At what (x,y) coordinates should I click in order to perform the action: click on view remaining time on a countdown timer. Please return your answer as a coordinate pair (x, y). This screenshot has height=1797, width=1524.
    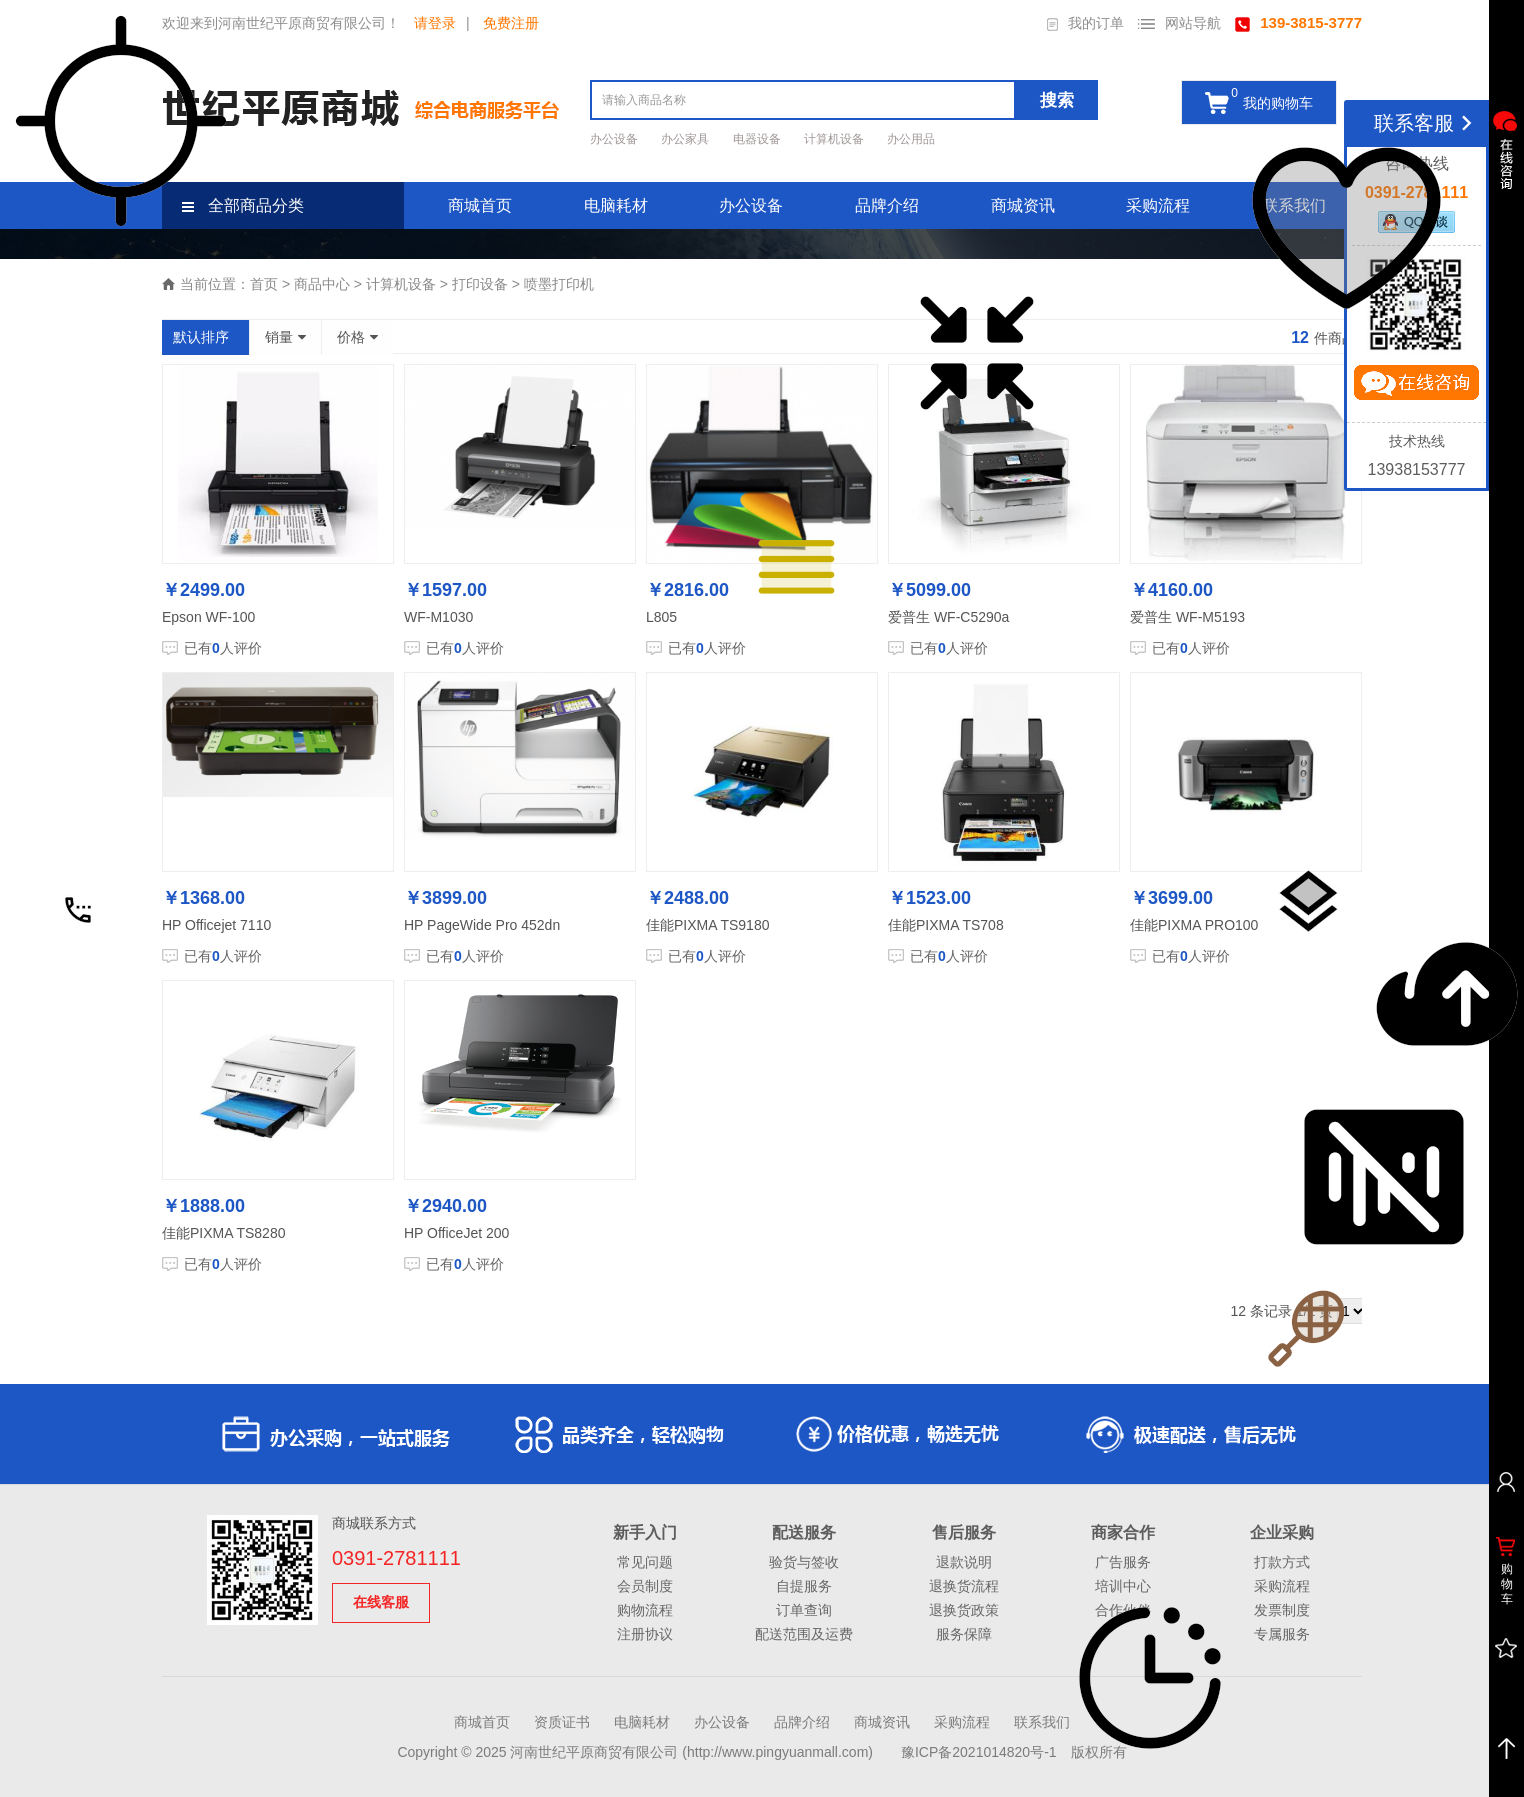
    Looking at the image, I should click on (1150, 1678).